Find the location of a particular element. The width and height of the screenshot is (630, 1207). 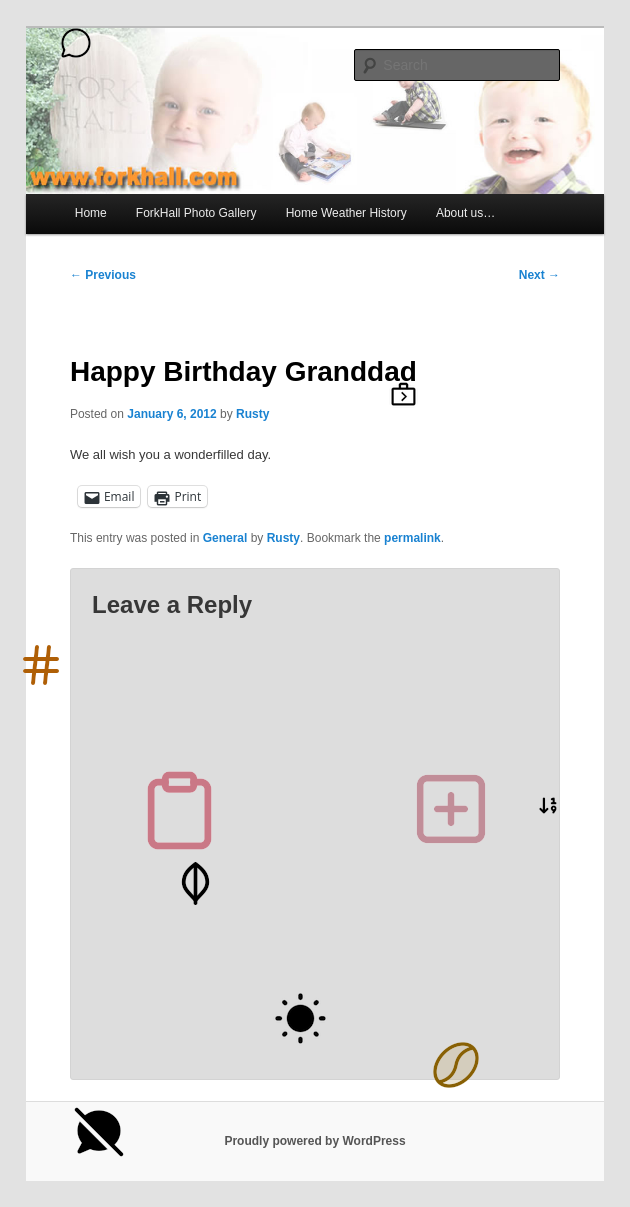

schedule task for next week is located at coordinates (403, 393).